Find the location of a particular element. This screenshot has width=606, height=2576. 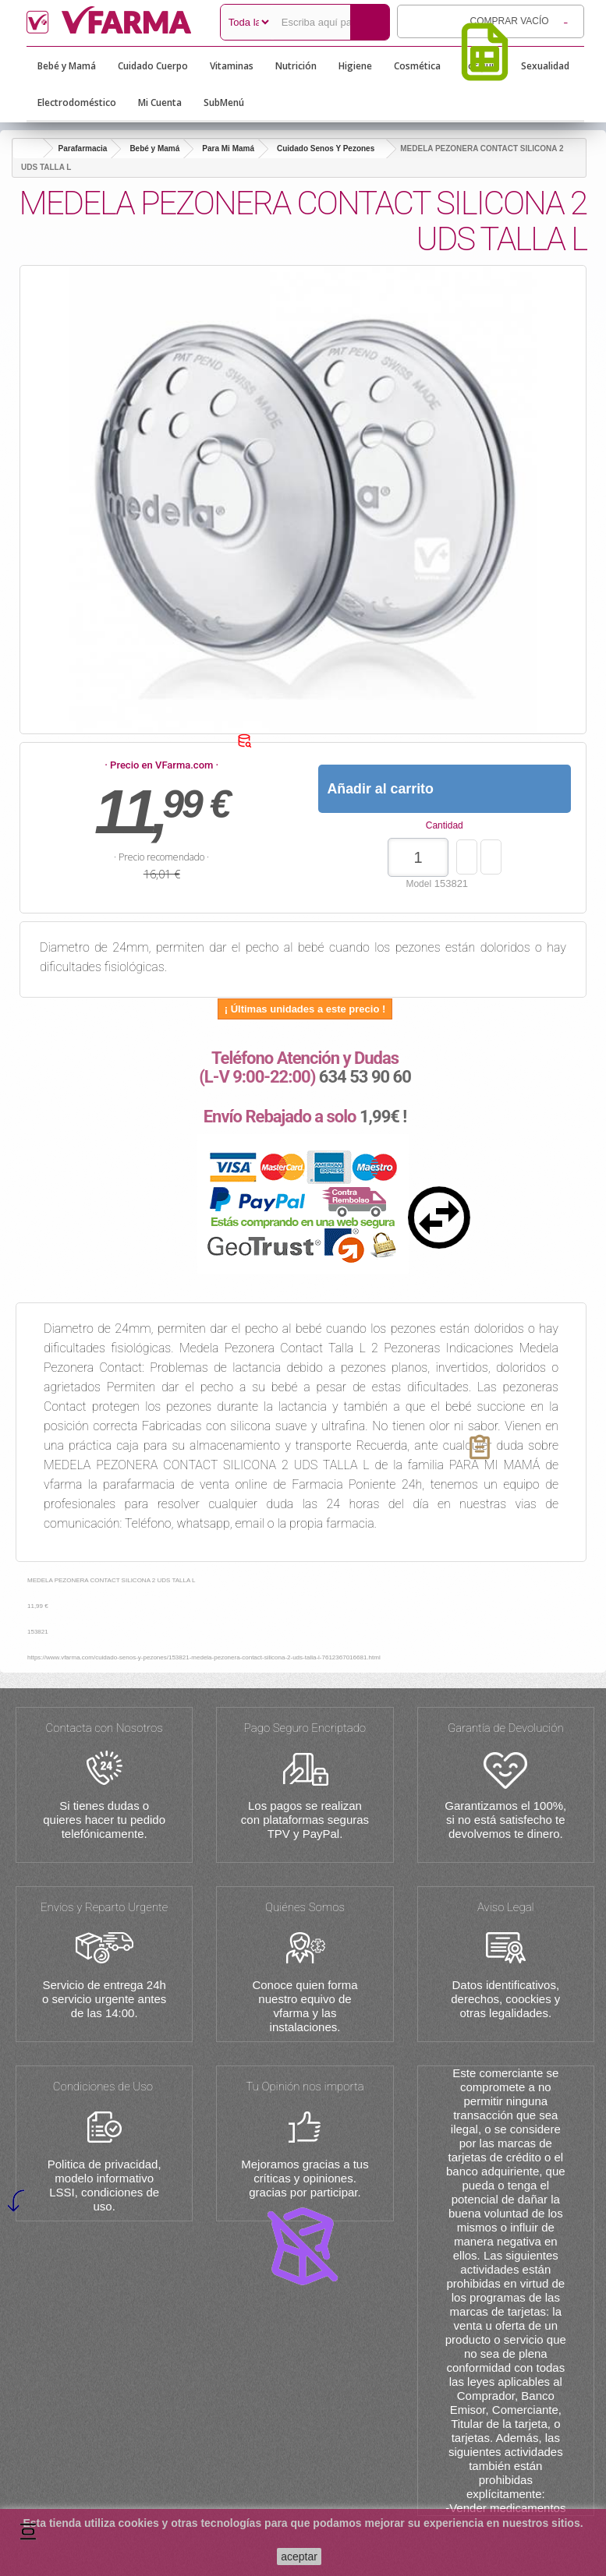

go back and down in navigation is located at coordinates (16, 2200).